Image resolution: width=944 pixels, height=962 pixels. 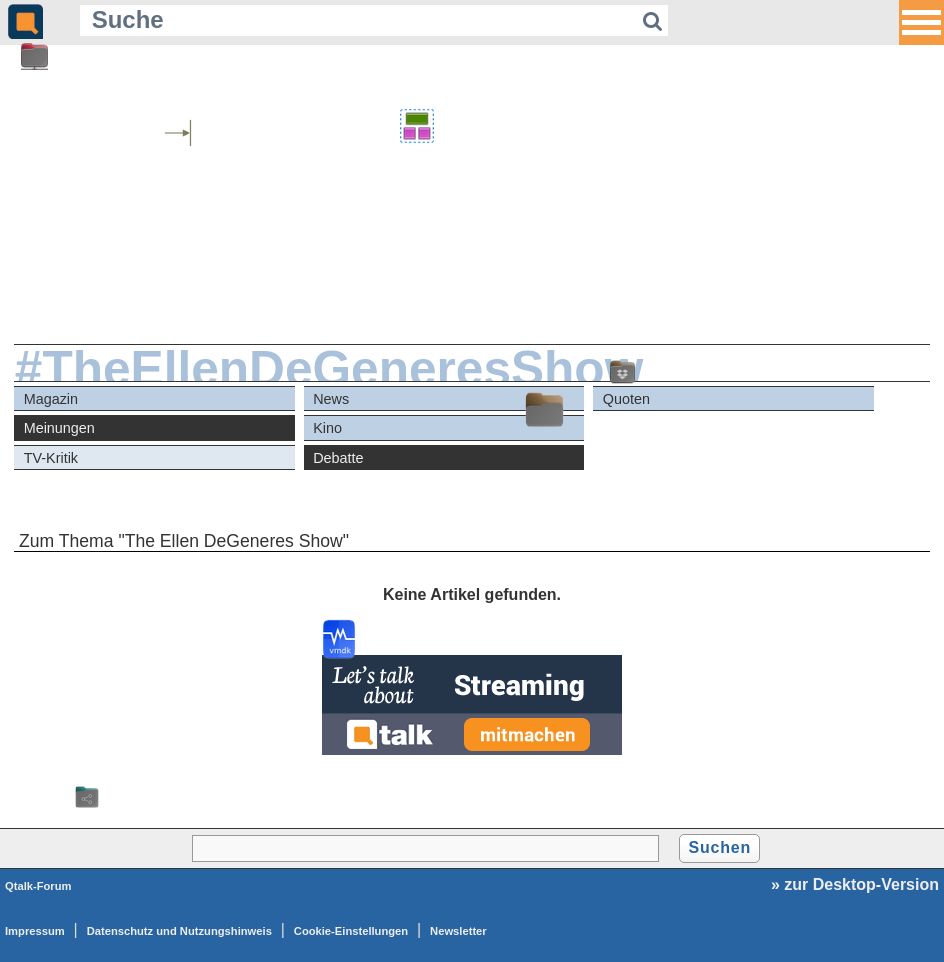 What do you see at coordinates (87, 797) in the screenshot?
I see `access your public shared folder` at bounding box center [87, 797].